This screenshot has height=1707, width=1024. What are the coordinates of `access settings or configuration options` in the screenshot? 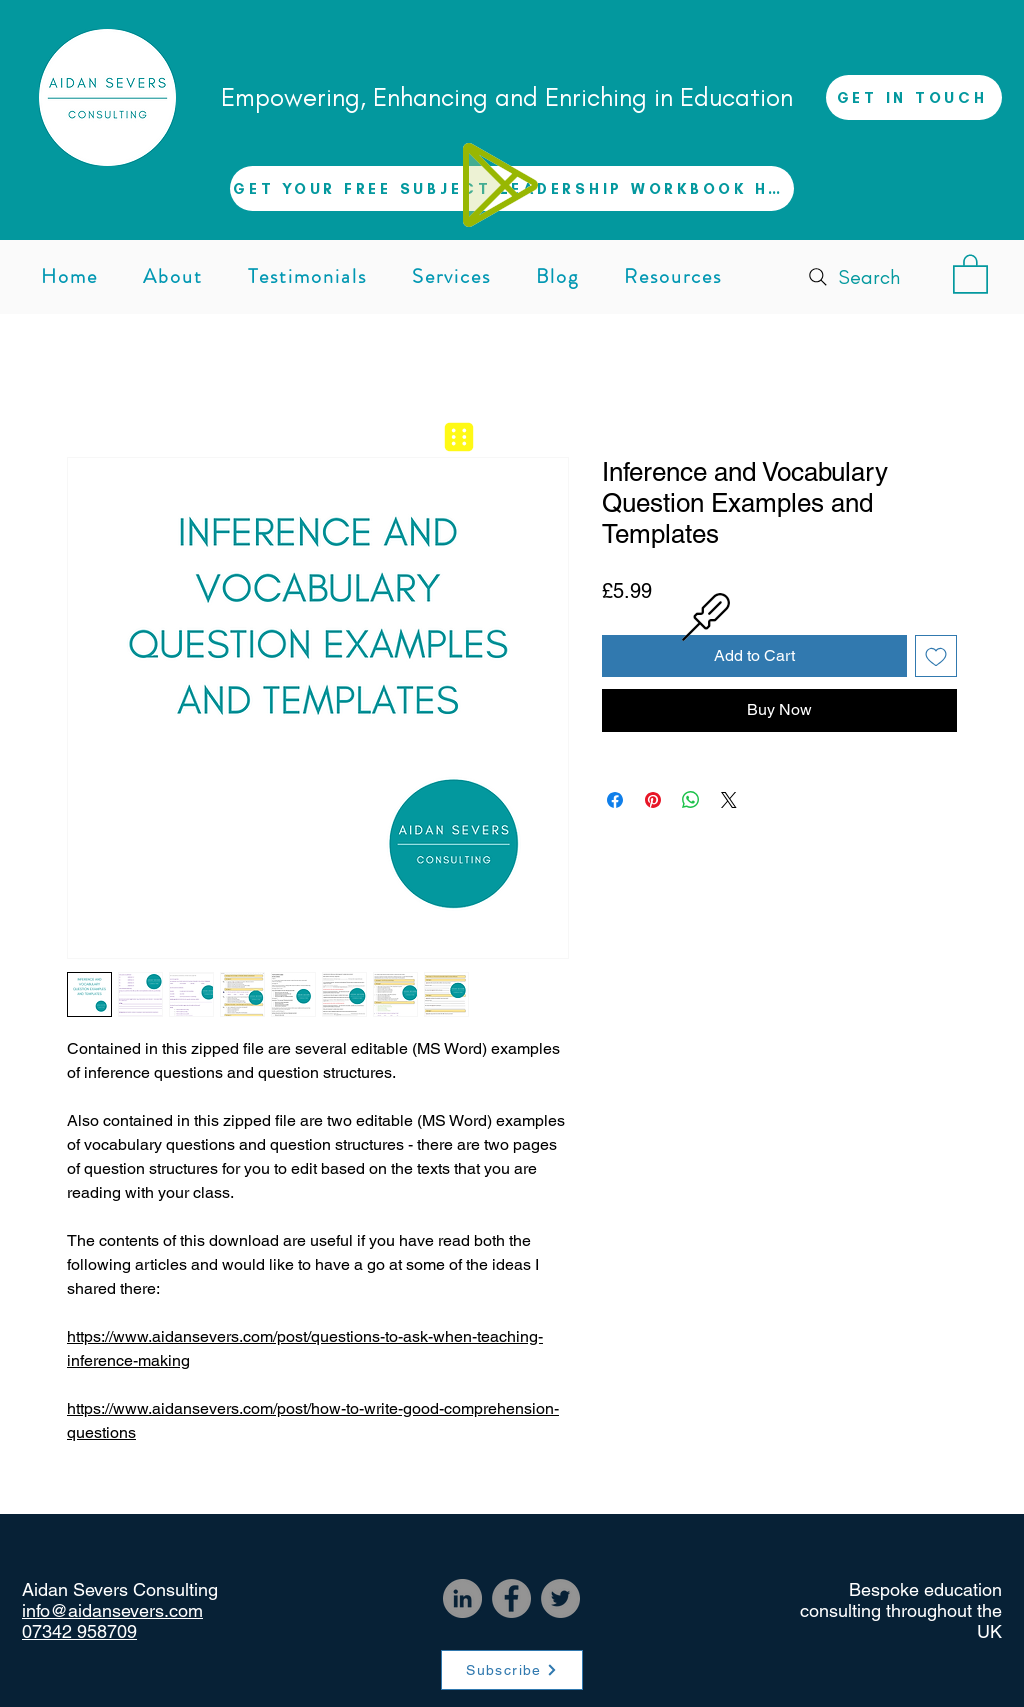 It's located at (706, 617).